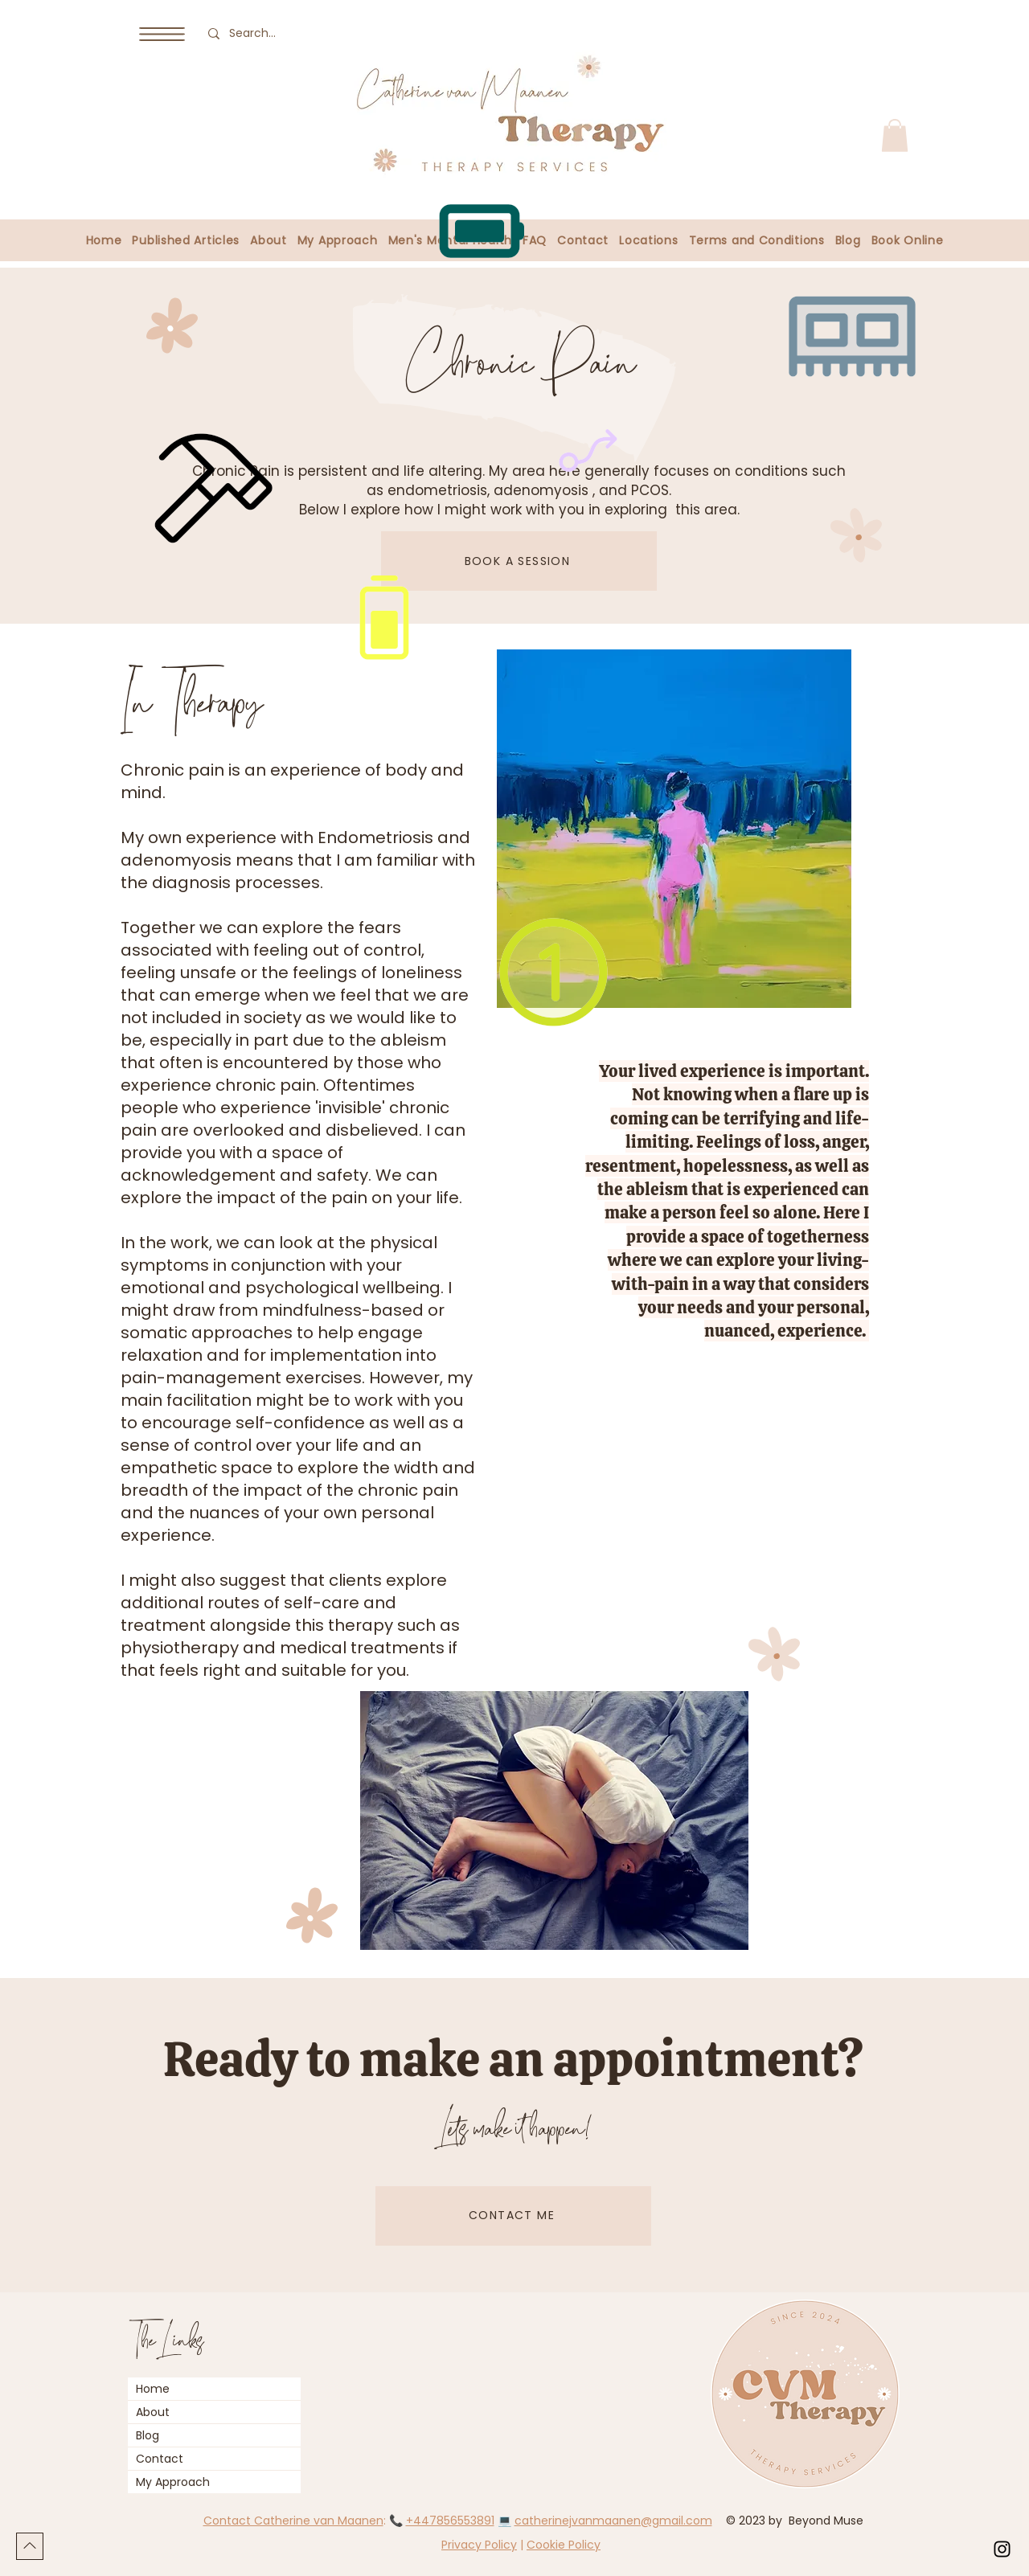 Image resolution: width=1029 pixels, height=2576 pixels. I want to click on indicates battery is fully charged, so click(479, 231).